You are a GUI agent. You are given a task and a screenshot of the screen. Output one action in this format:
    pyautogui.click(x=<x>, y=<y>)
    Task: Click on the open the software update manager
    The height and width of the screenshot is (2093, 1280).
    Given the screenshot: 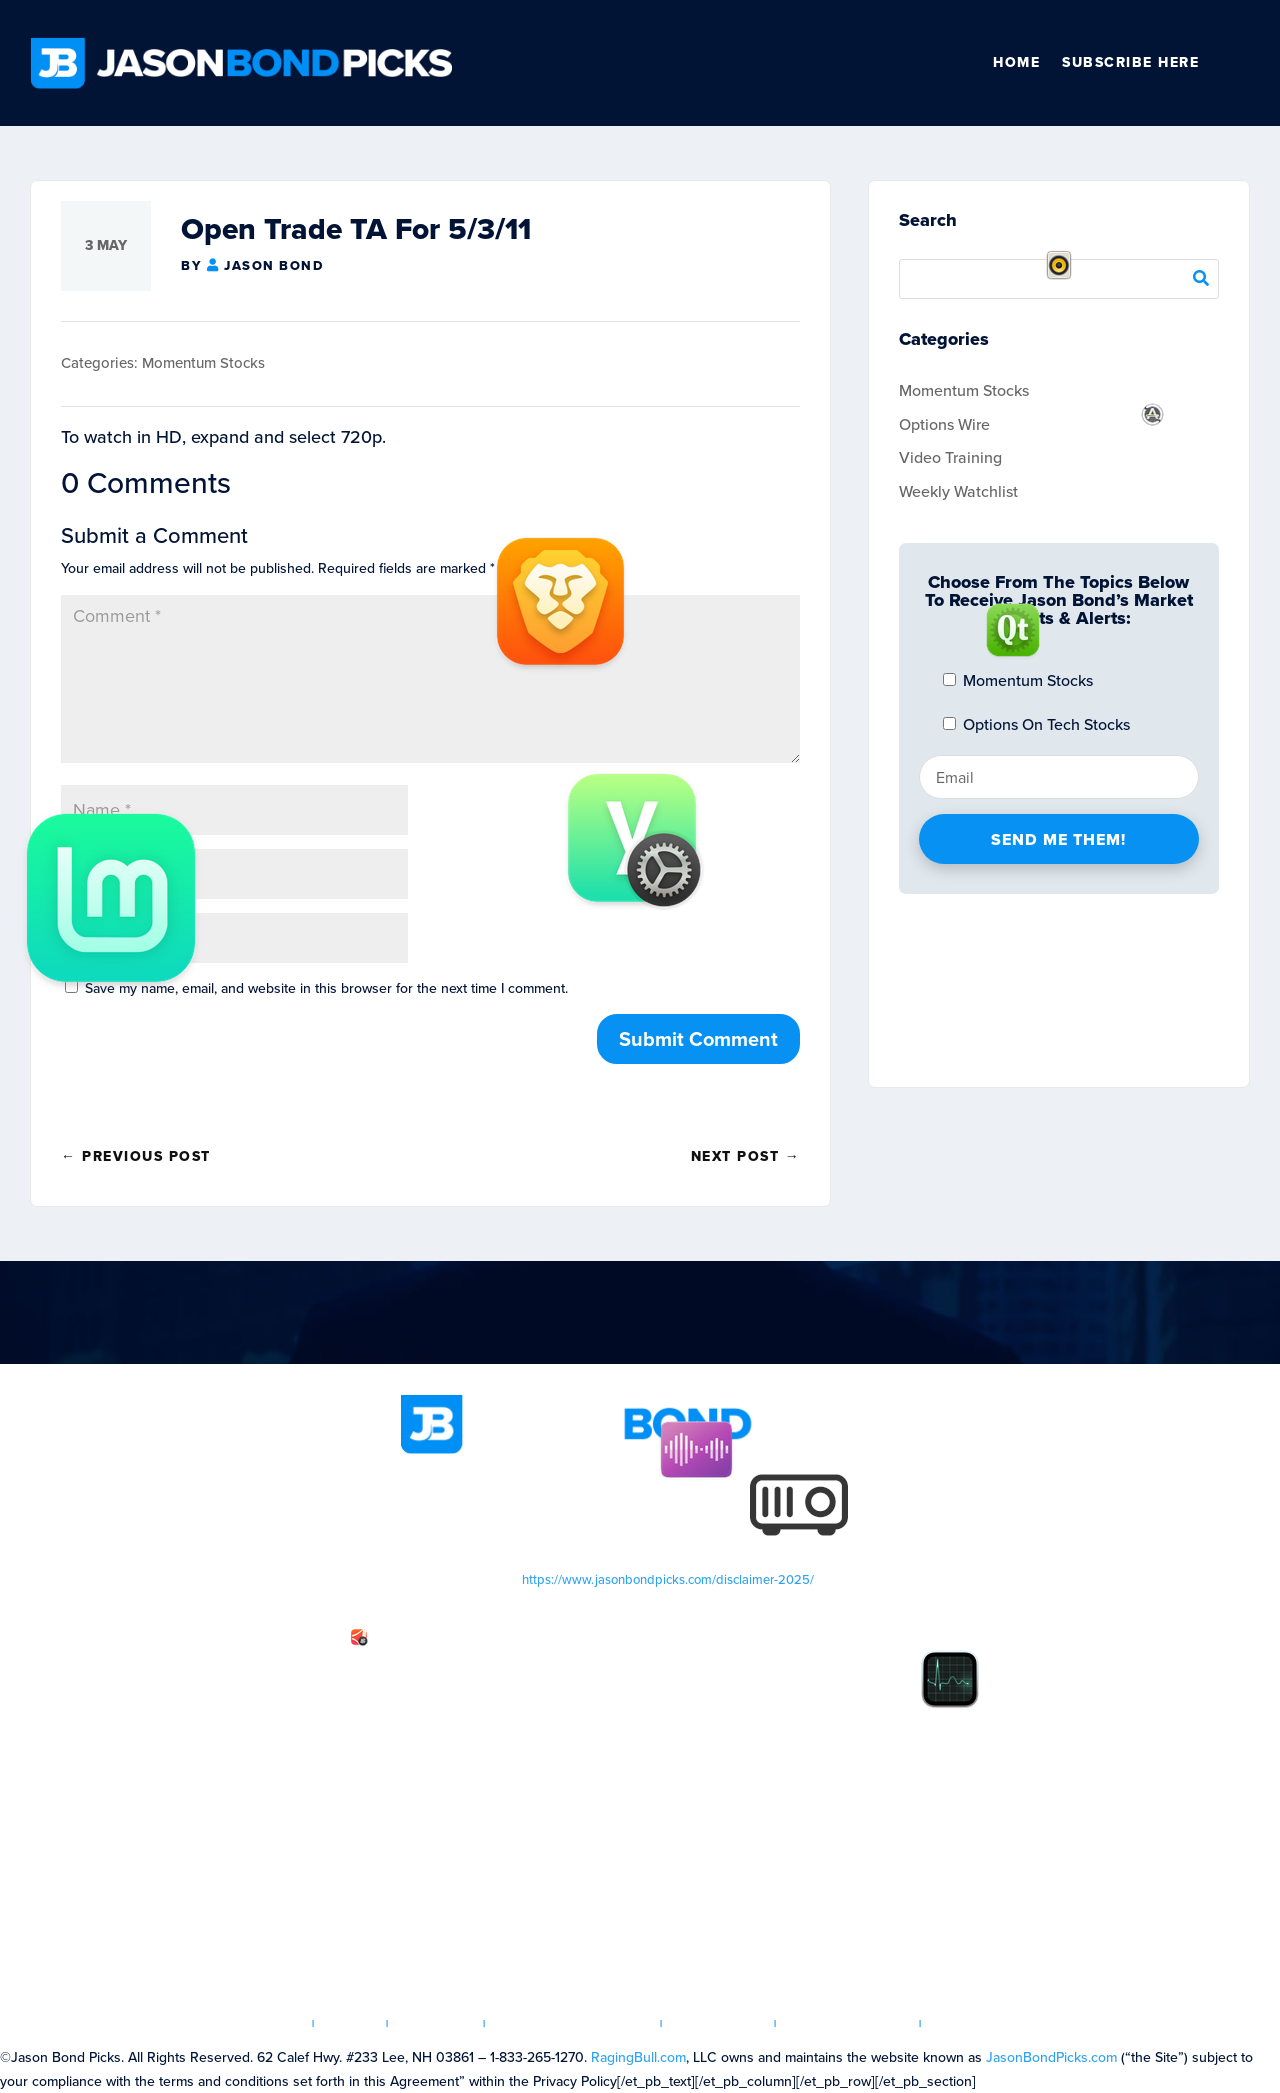 What is the action you would take?
    pyautogui.click(x=1152, y=414)
    